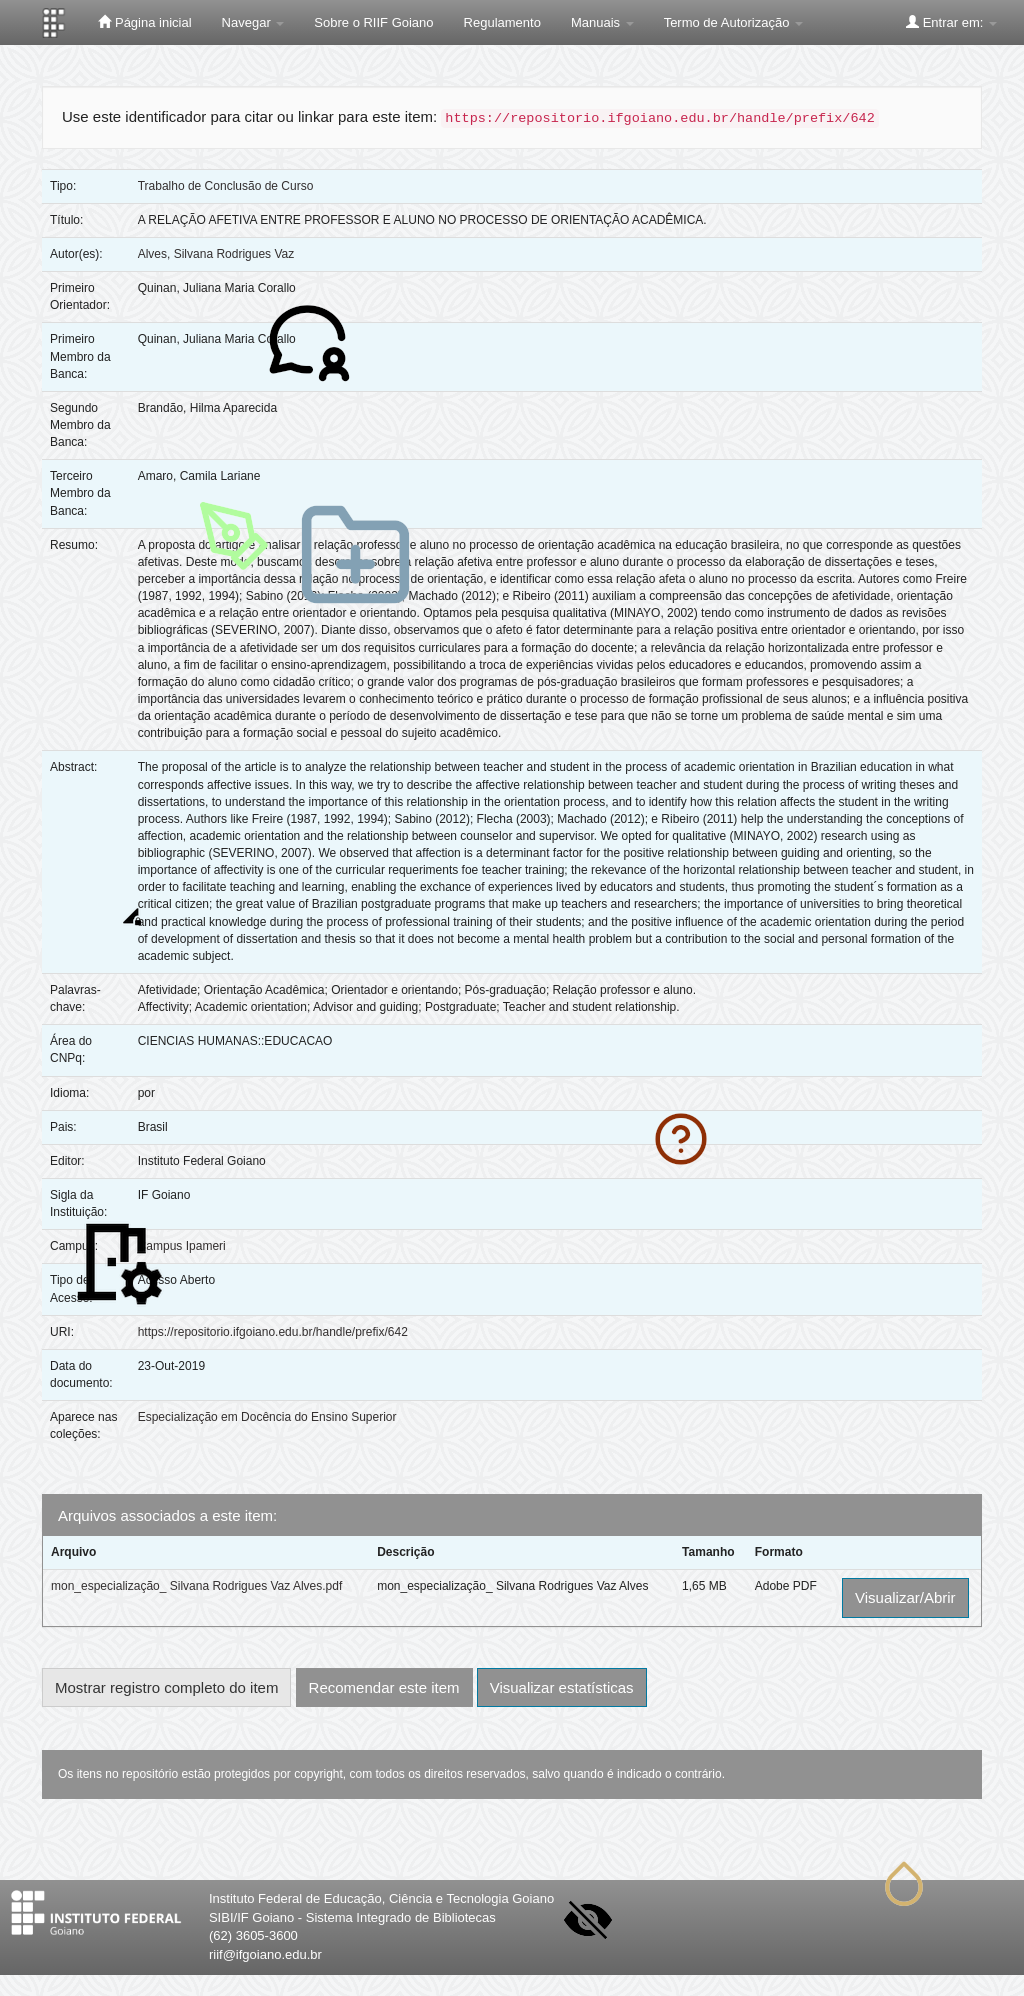 The width and height of the screenshot is (1024, 1996). Describe the element at coordinates (355, 554) in the screenshot. I see `create a new folder` at that location.